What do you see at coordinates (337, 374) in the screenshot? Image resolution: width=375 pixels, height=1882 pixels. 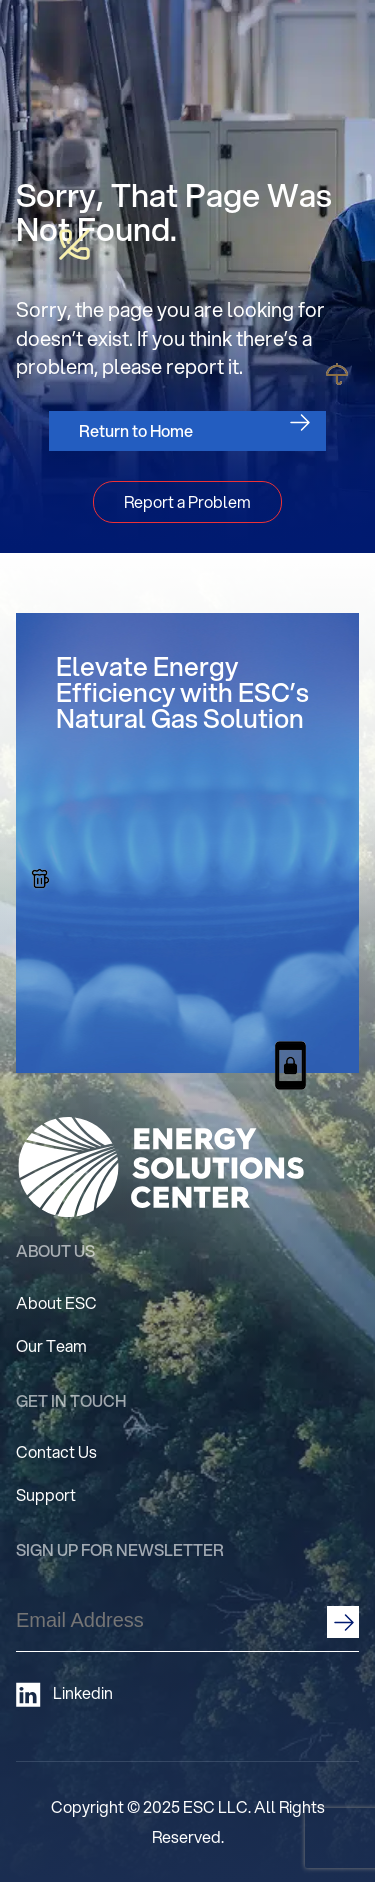 I see `view weather protection or rain forecast` at bounding box center [337, 374].